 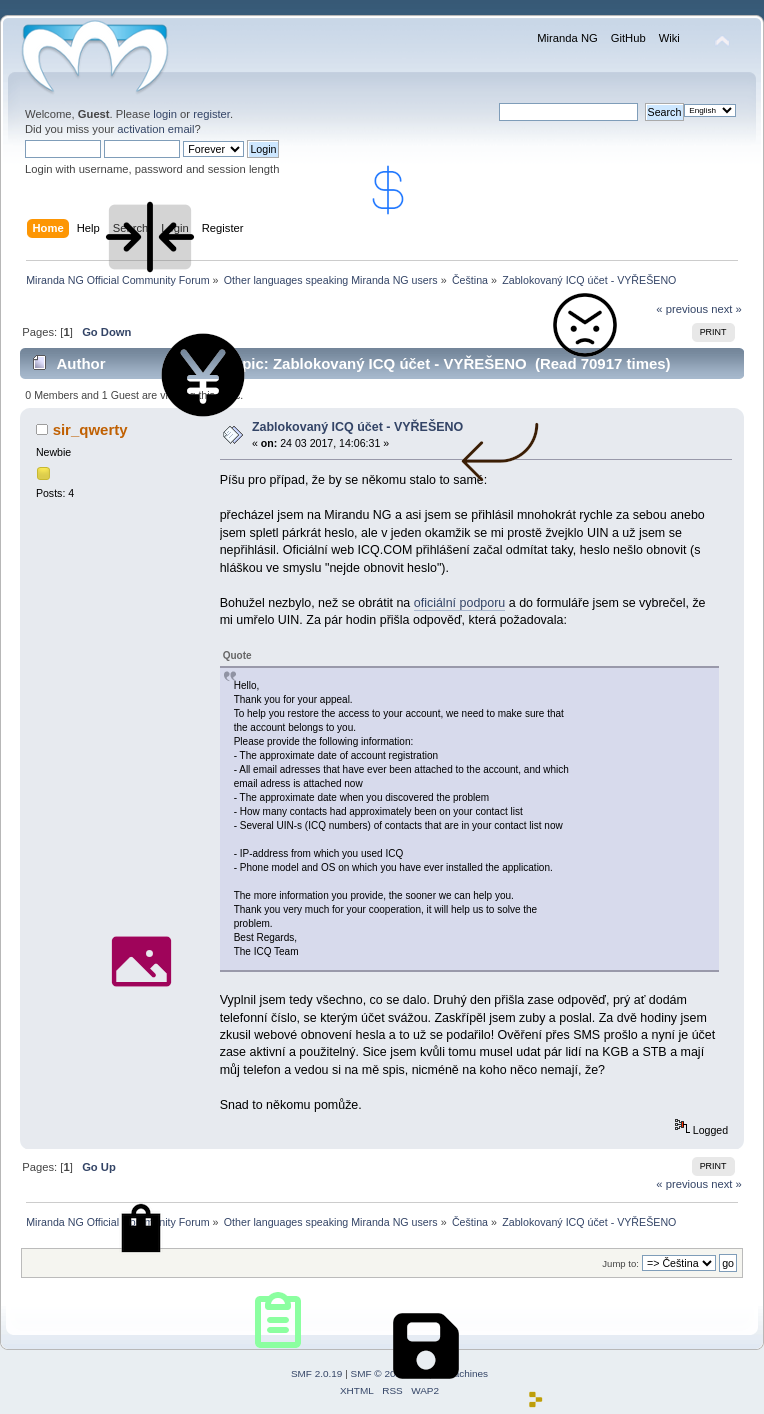 I want to click on view your shopping cart, so click(x=141, y=1228).